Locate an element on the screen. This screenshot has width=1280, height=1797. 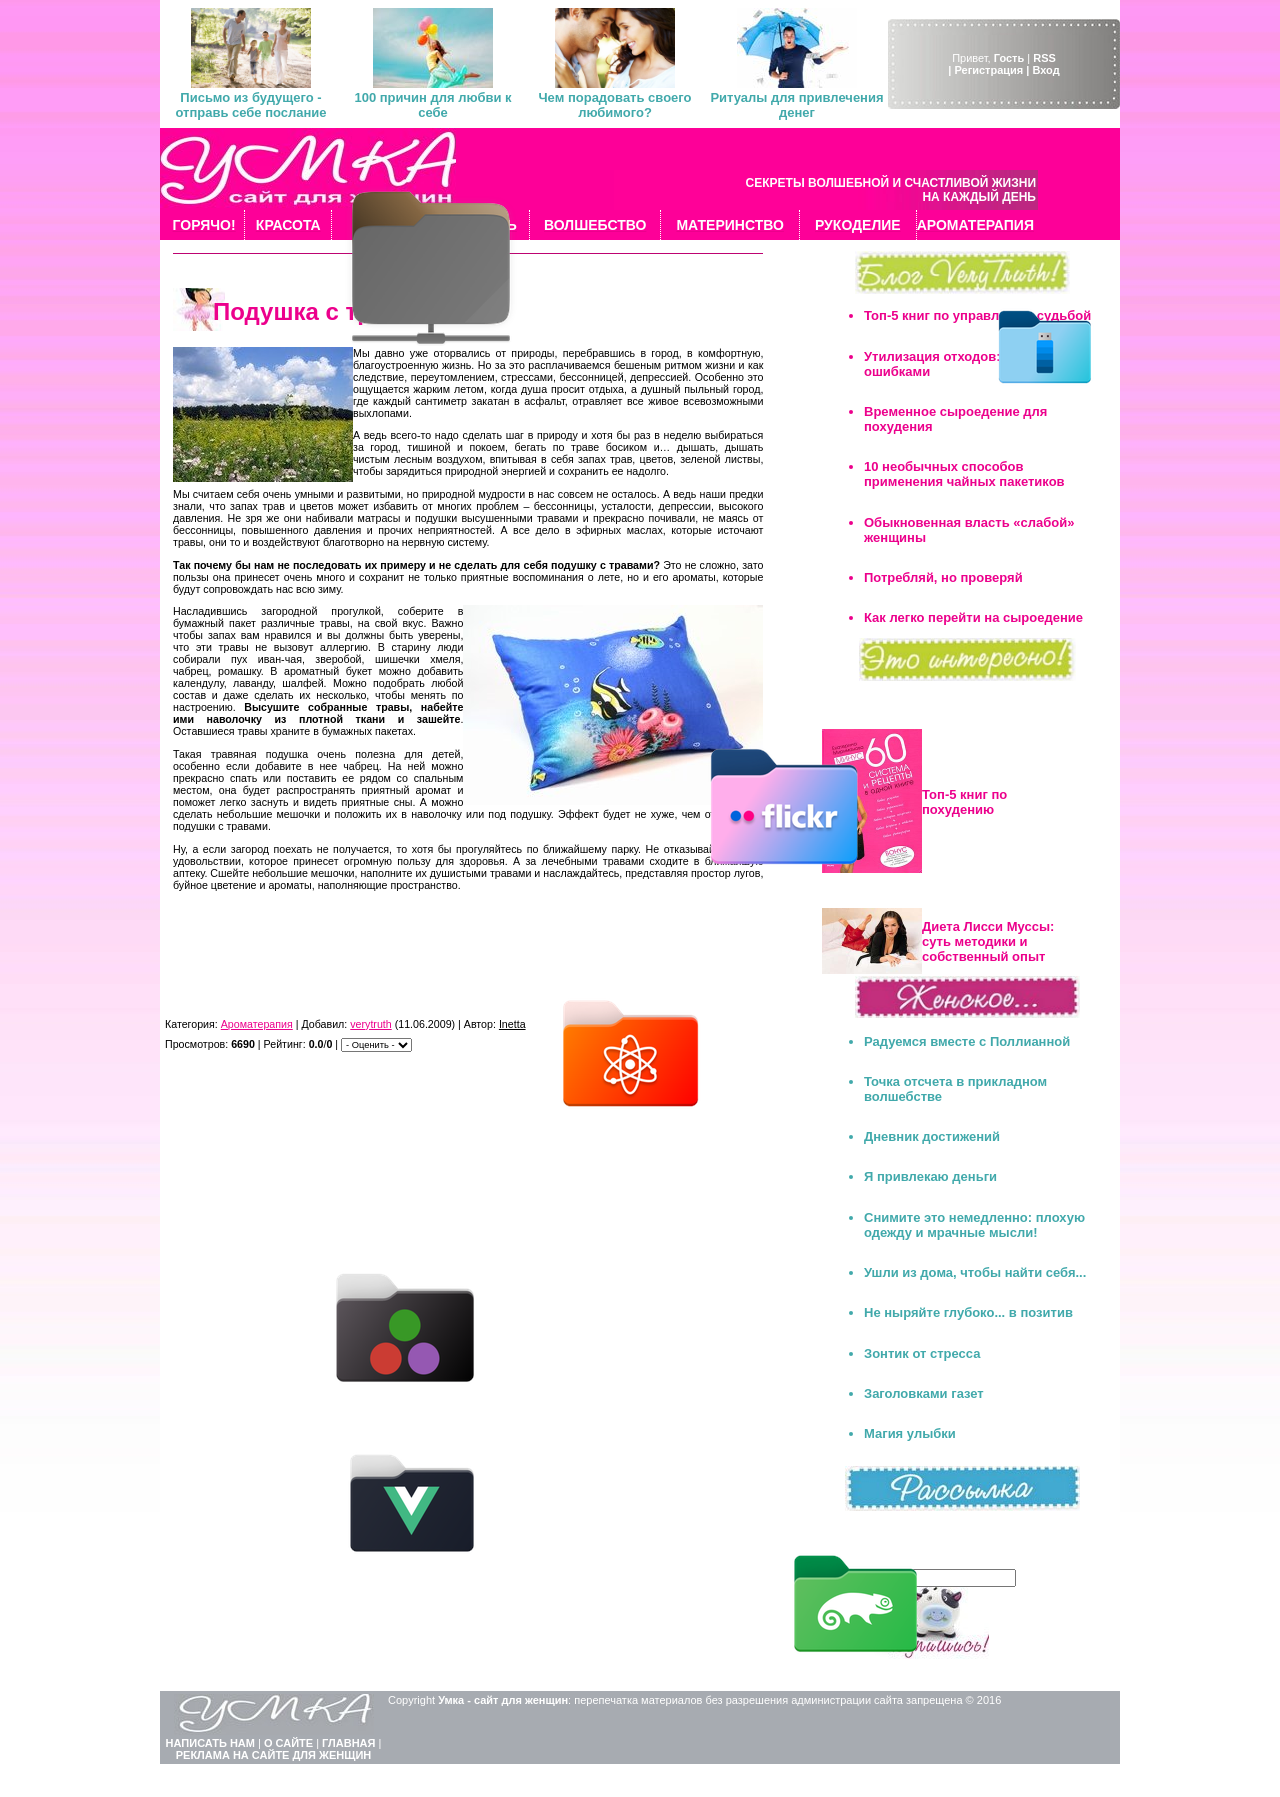
open folder containing flickr downloads or exports is located at coordinates (783, 810).